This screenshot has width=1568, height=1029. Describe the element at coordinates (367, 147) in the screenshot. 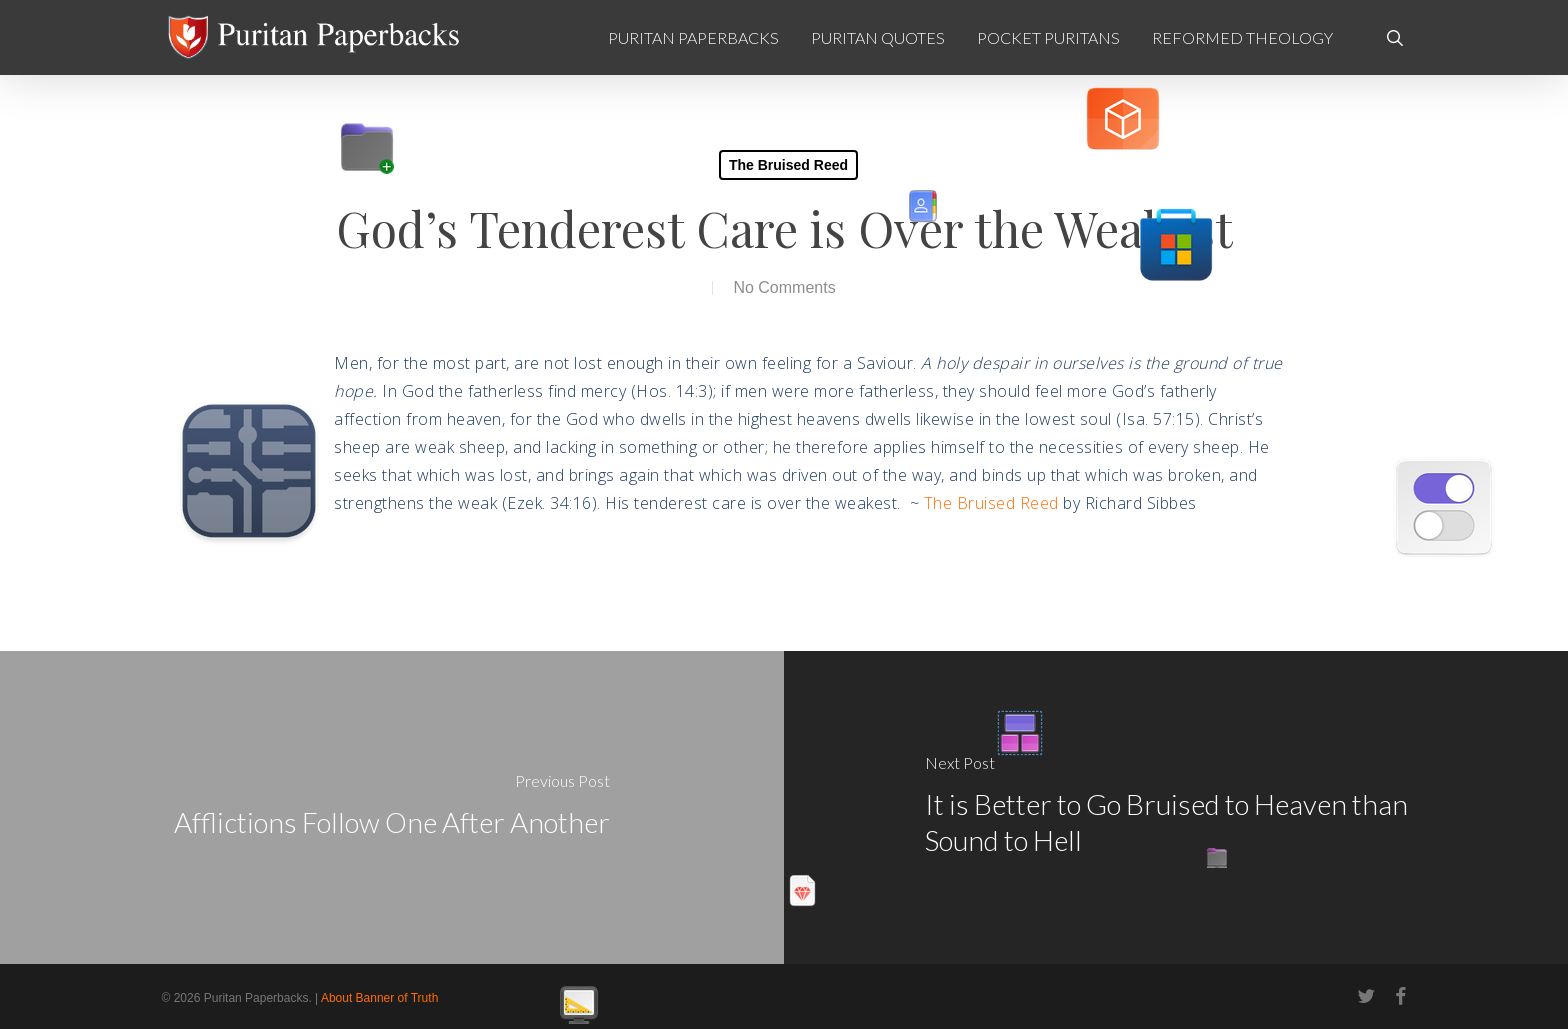

I see `create a new folder` at that location.